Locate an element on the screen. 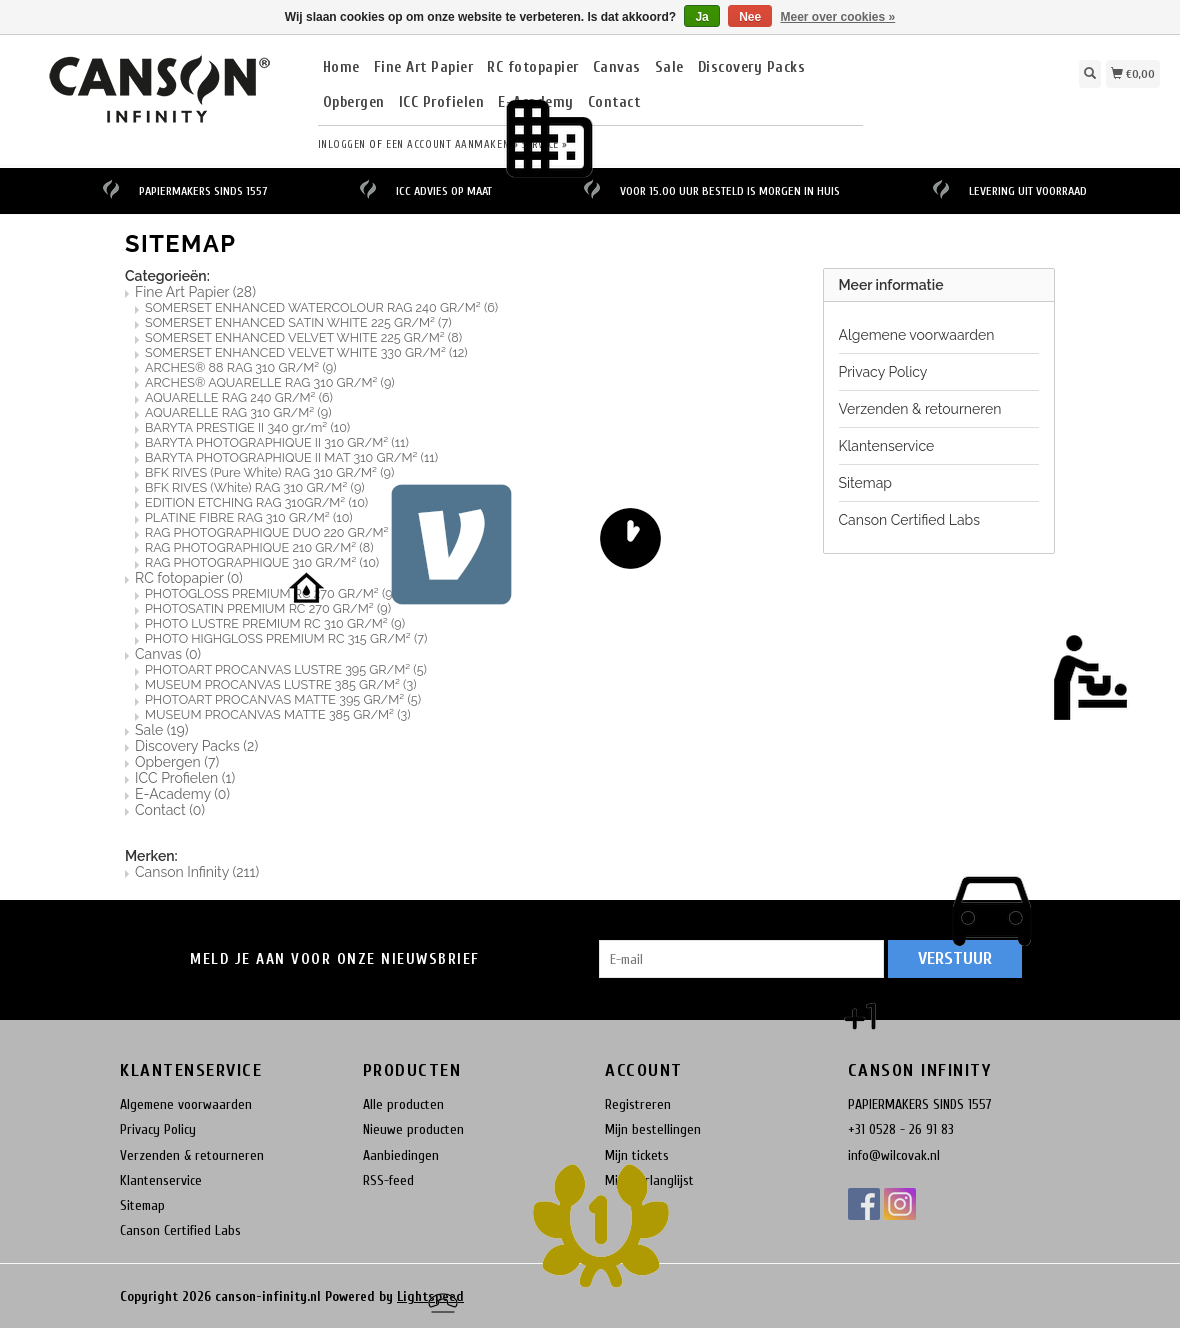 The height and width of the screenshot is (1328, 1180). indicates baby changing station nearby is located at coordinates (1090, 679).